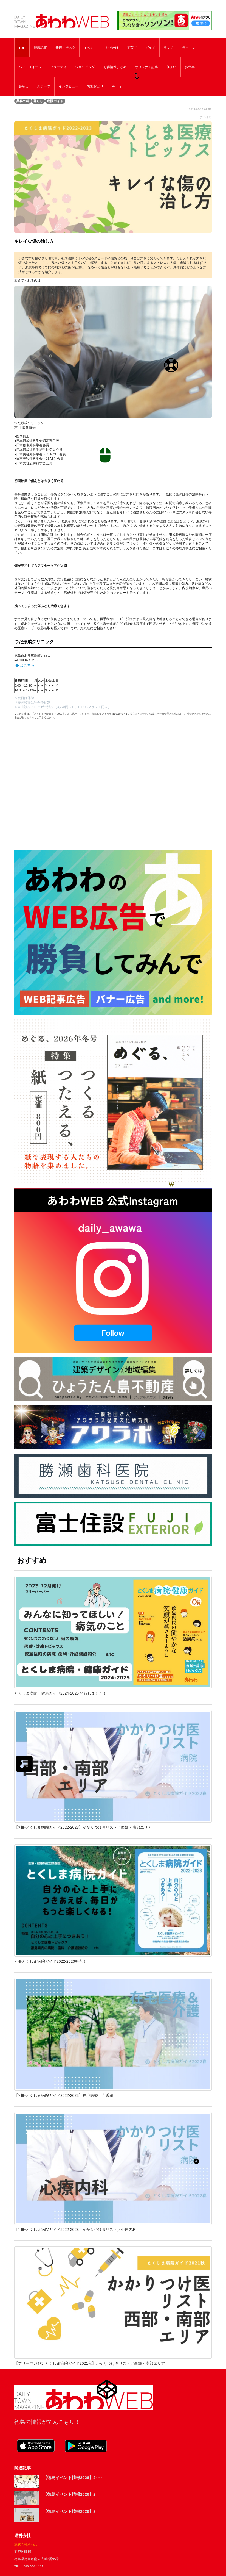 The width and height of the screenshot is (226, 2576). Describe the element at coordinates (105, 455) in the screenshot. I see `mouse input device indicator` at that location.